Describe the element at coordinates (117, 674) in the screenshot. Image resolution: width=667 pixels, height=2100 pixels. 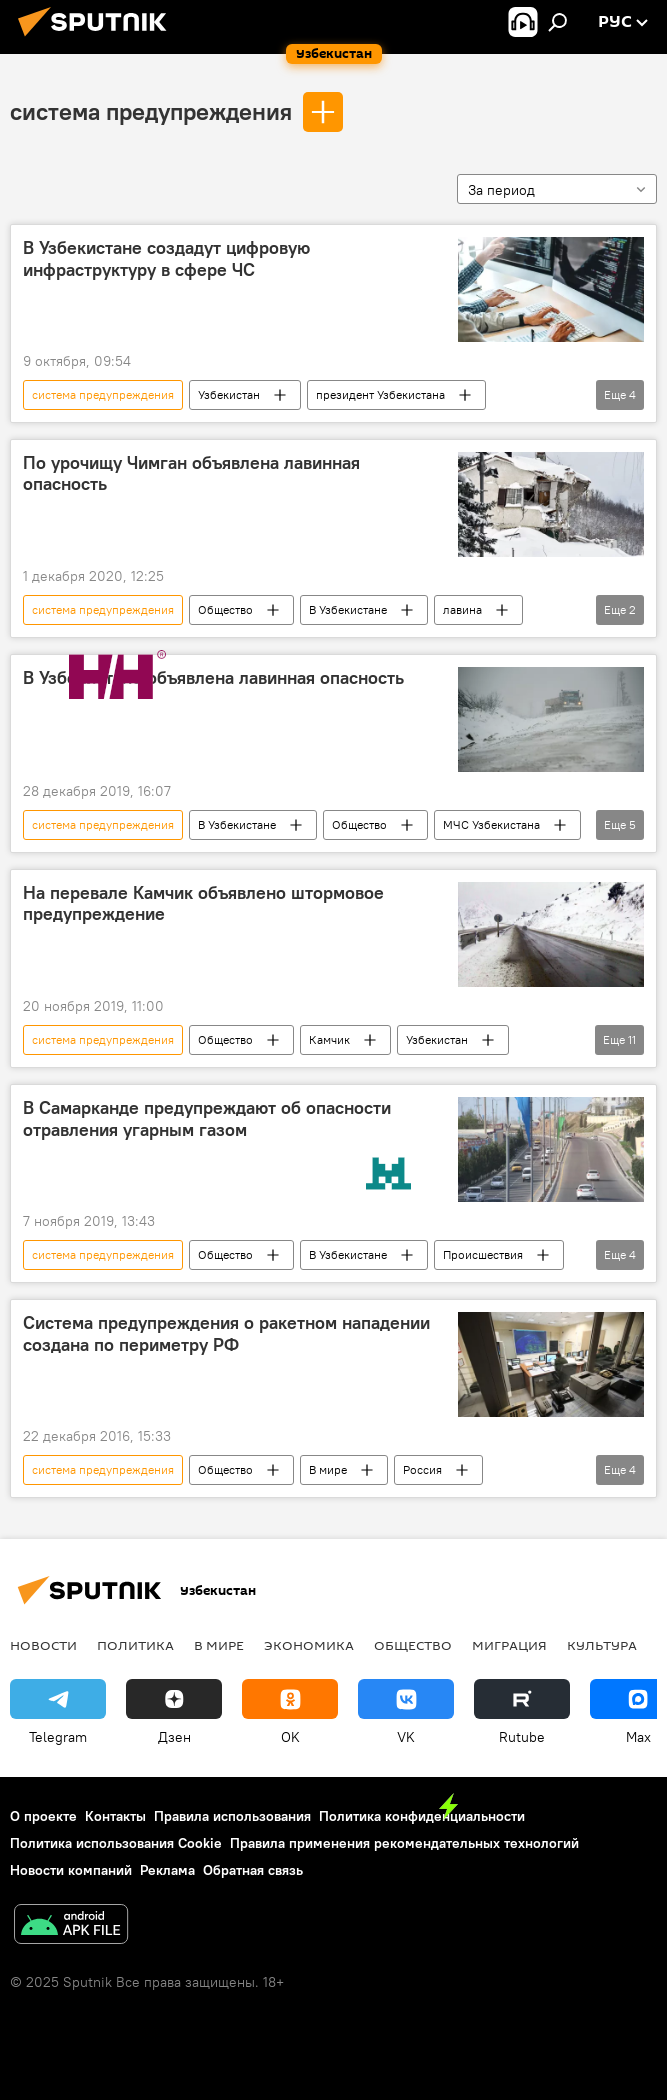
I see `visit the Helly Hansen website` at that location.